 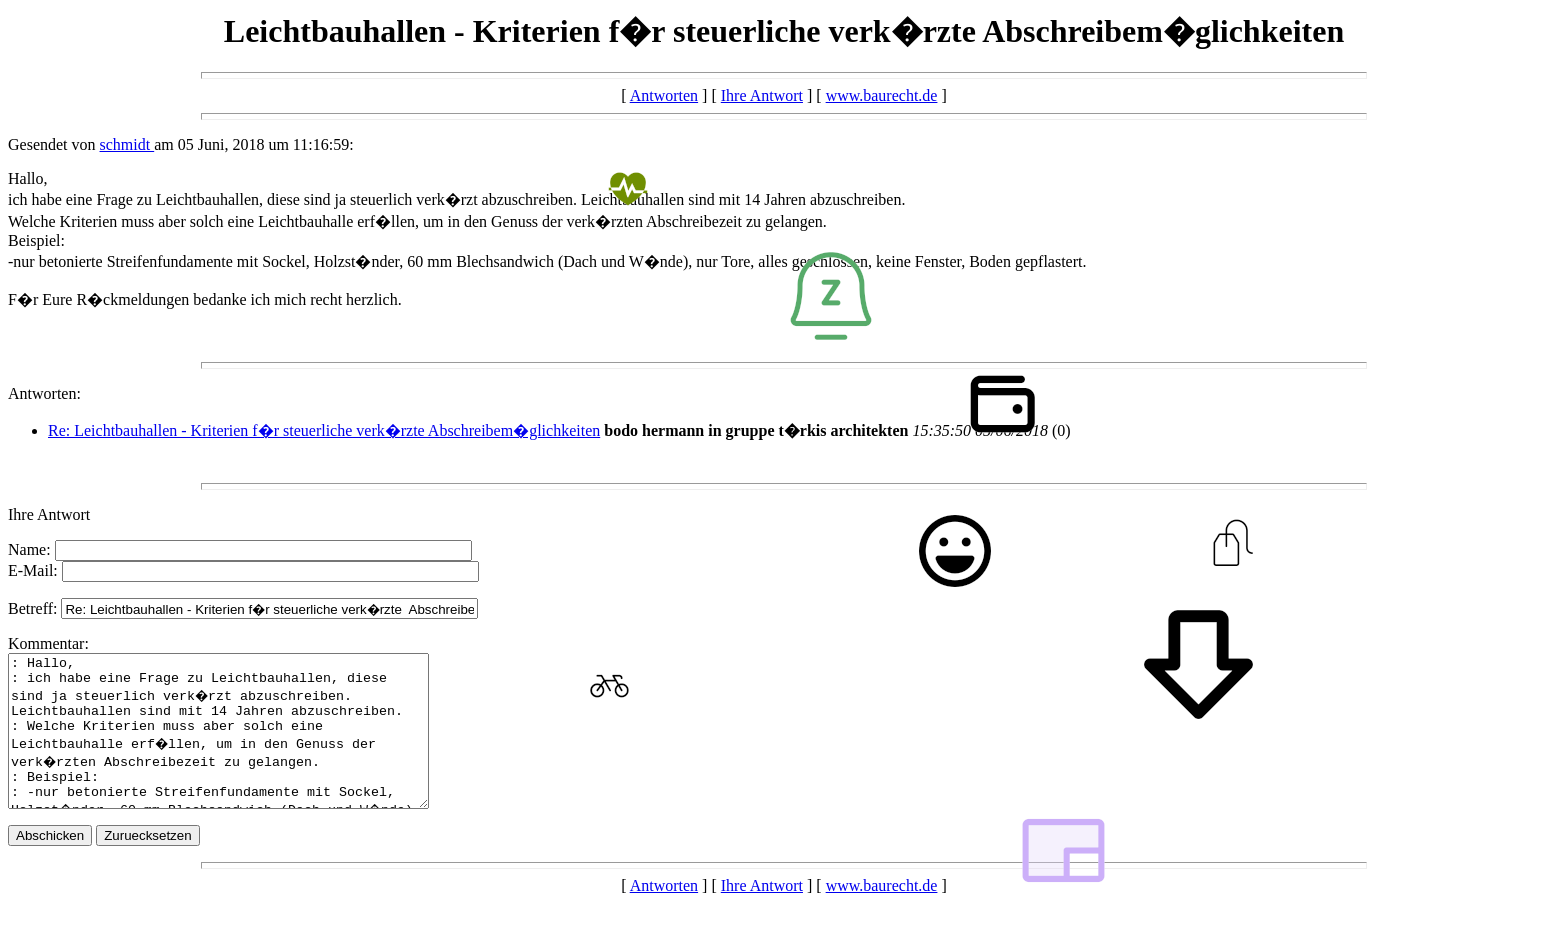 I want to click on download a file or content, so click(x=1198, y=660).